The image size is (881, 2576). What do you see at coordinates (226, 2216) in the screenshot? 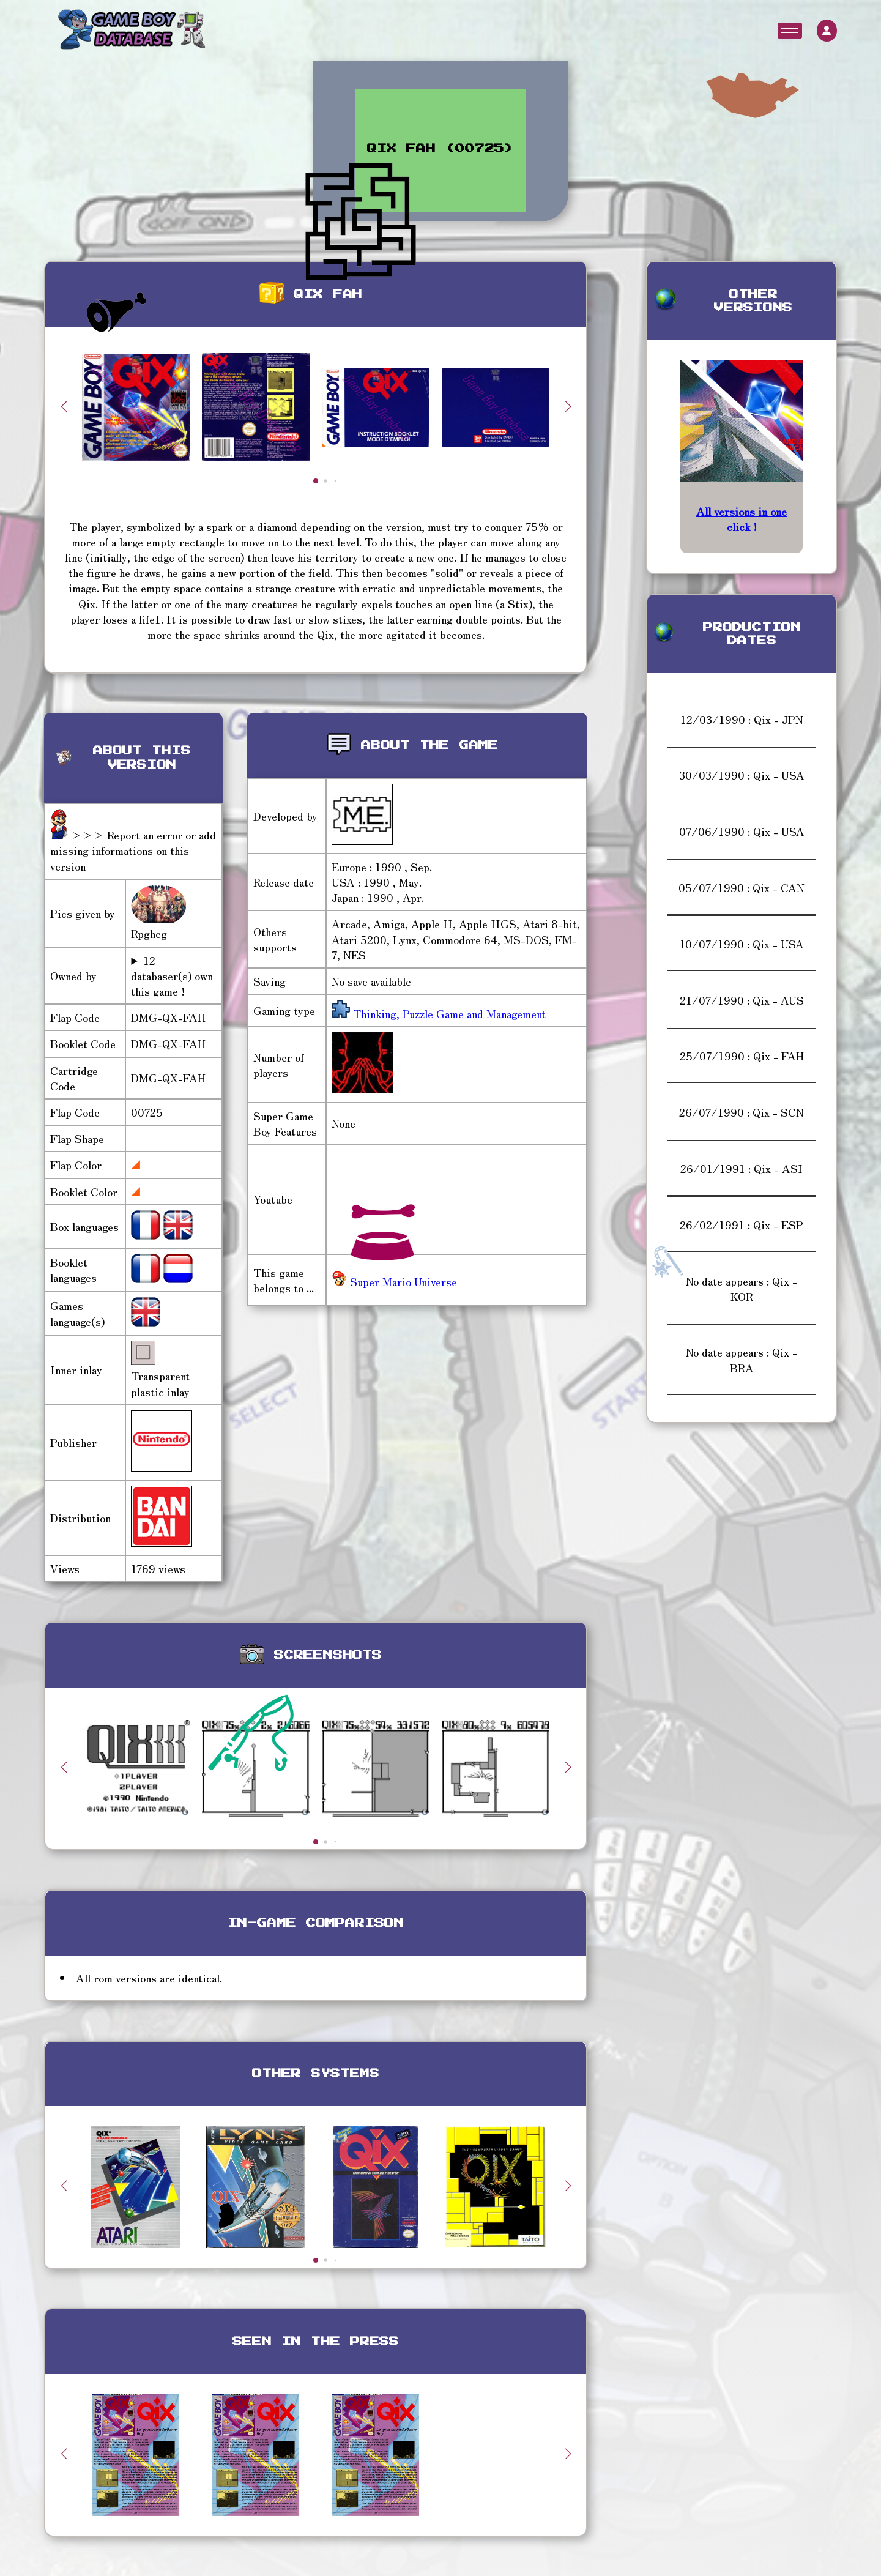
I see `select South Korea as your country or region` at bounding box center [226, 2216].